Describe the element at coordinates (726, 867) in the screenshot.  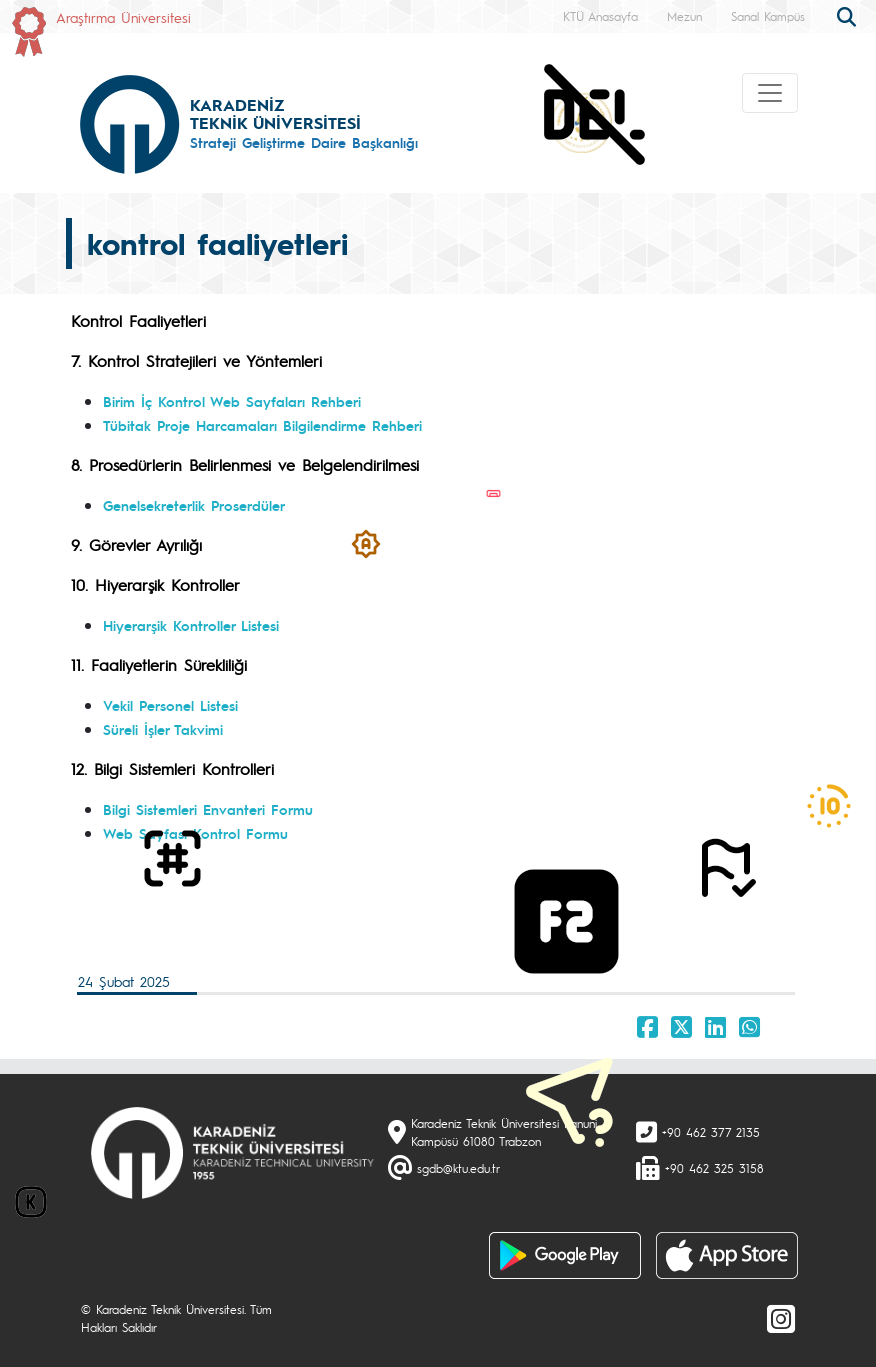
I see `mark task or item as complete` at that location.